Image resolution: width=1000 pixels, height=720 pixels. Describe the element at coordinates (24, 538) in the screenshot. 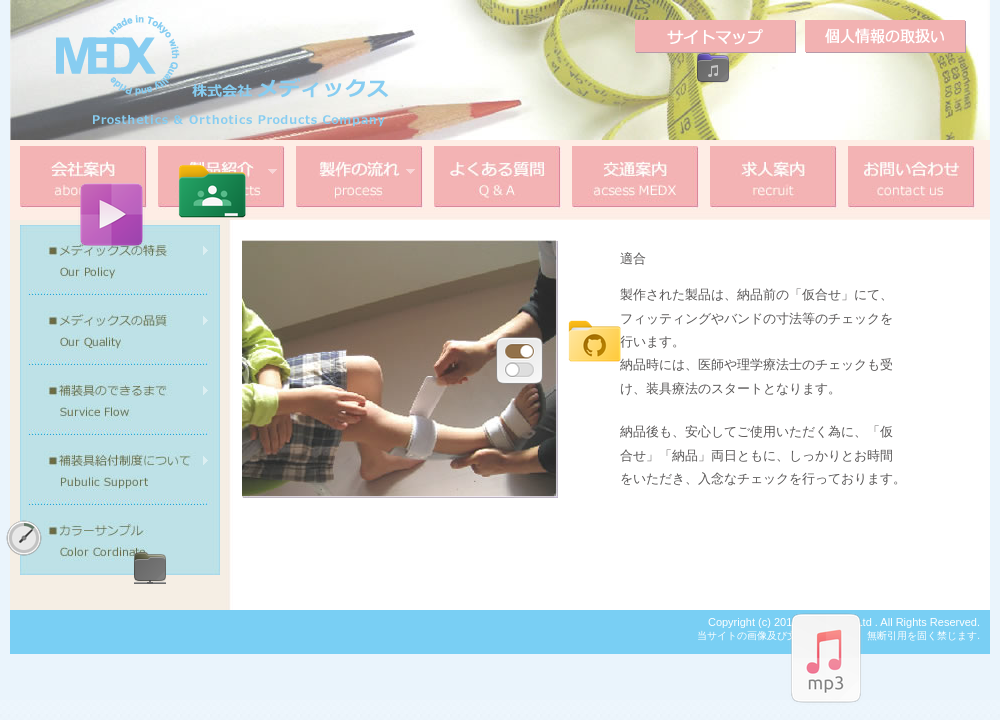

I see `open sysprof system profiler` at that location.